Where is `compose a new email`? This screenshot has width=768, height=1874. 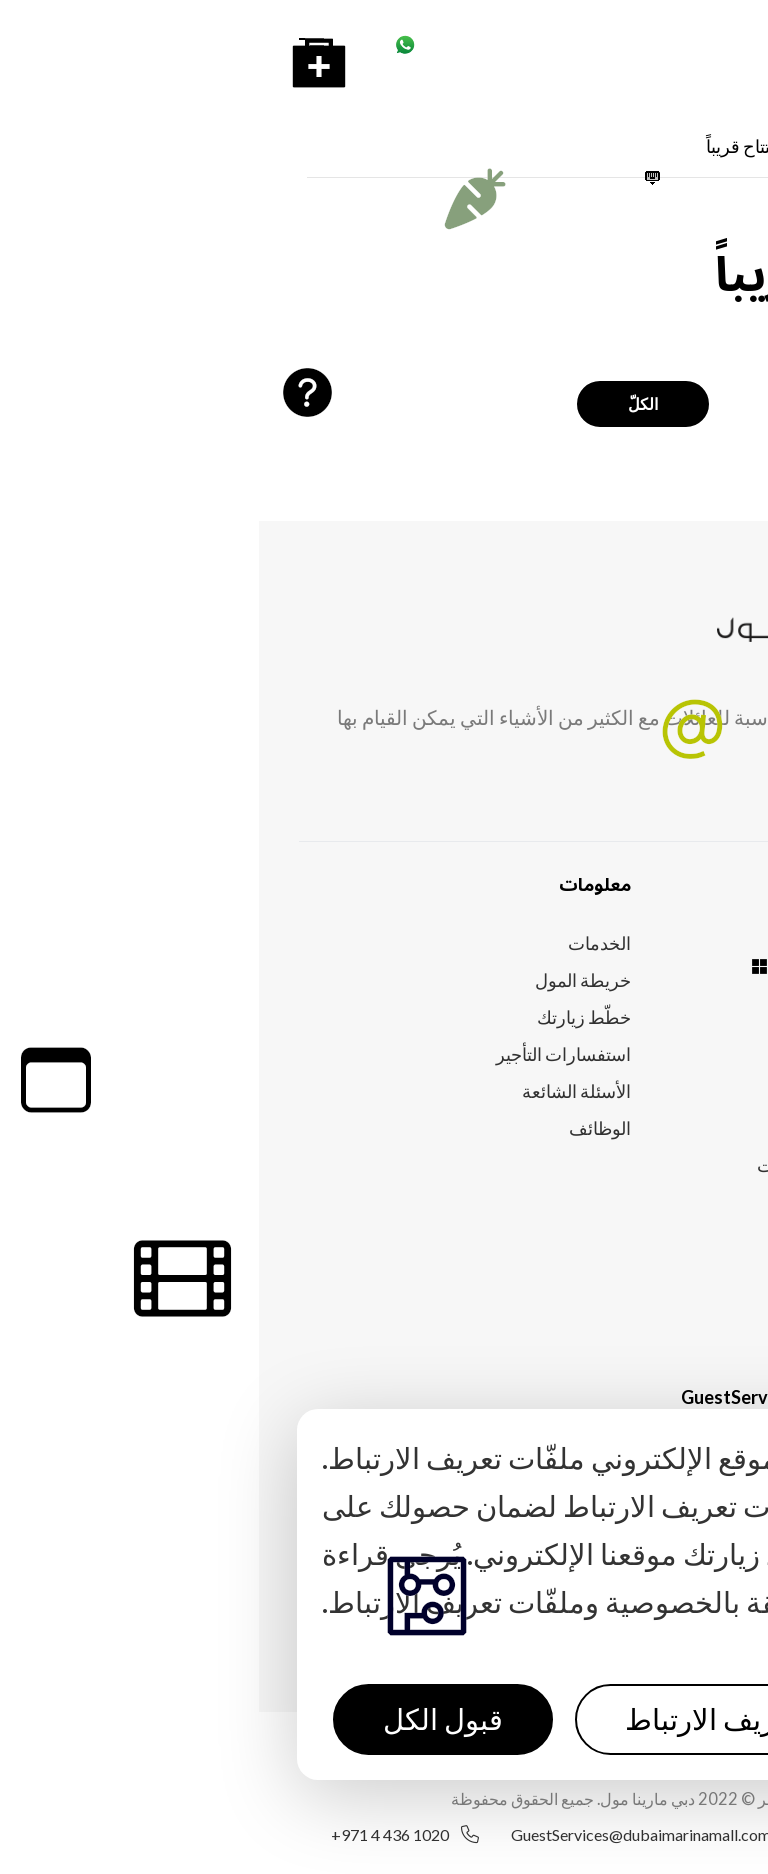
compose a new email is located at coordinates (692, 729).